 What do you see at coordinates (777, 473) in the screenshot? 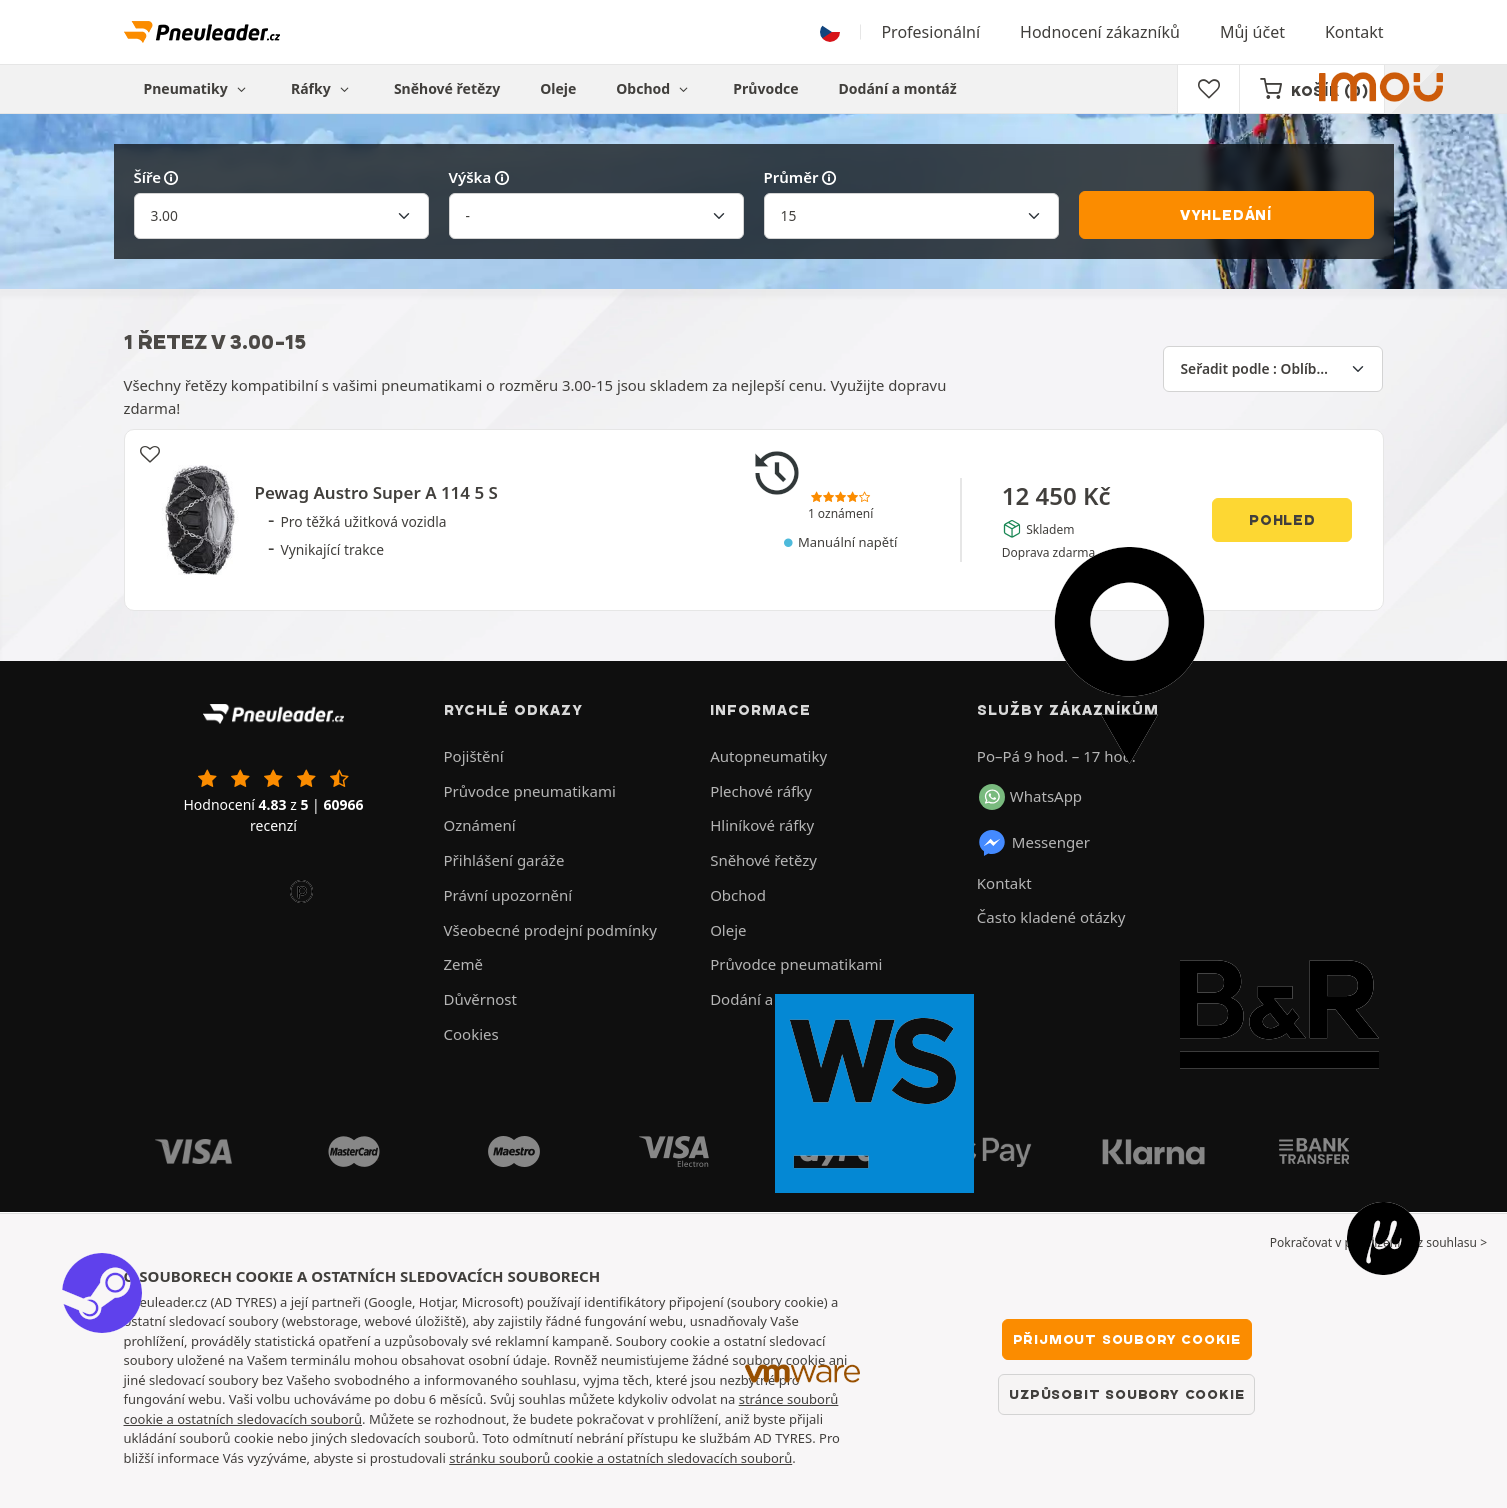
I see `view recent activity or history` at bounding box center [777, 473].